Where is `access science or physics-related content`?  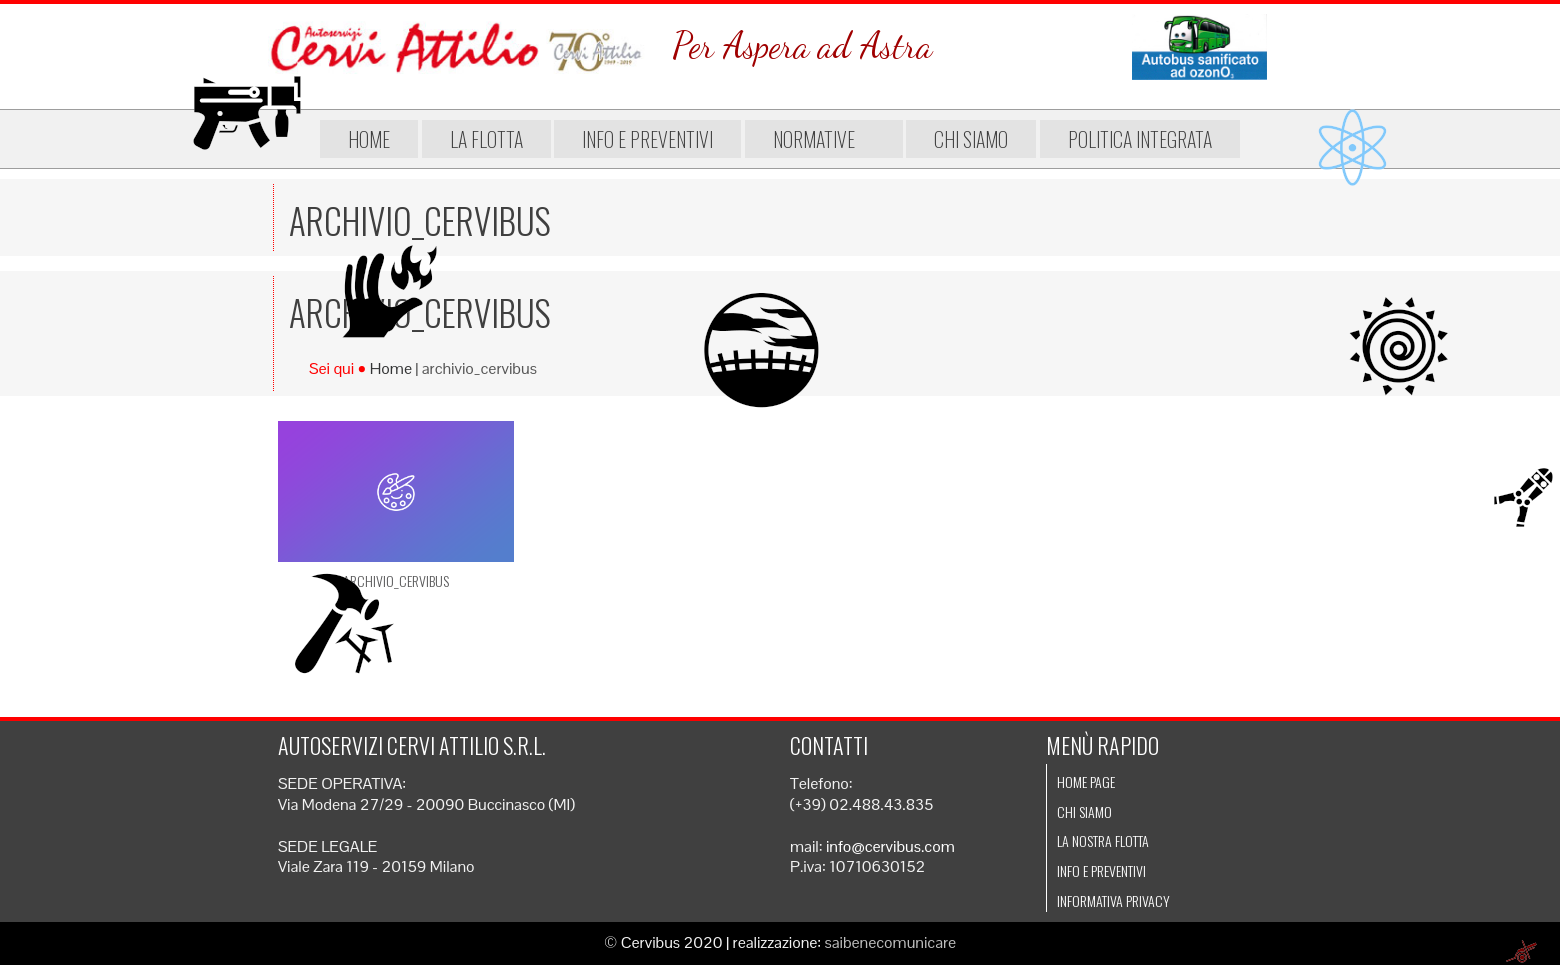
access science or physics-related content is located at coordinates (1352, 147).